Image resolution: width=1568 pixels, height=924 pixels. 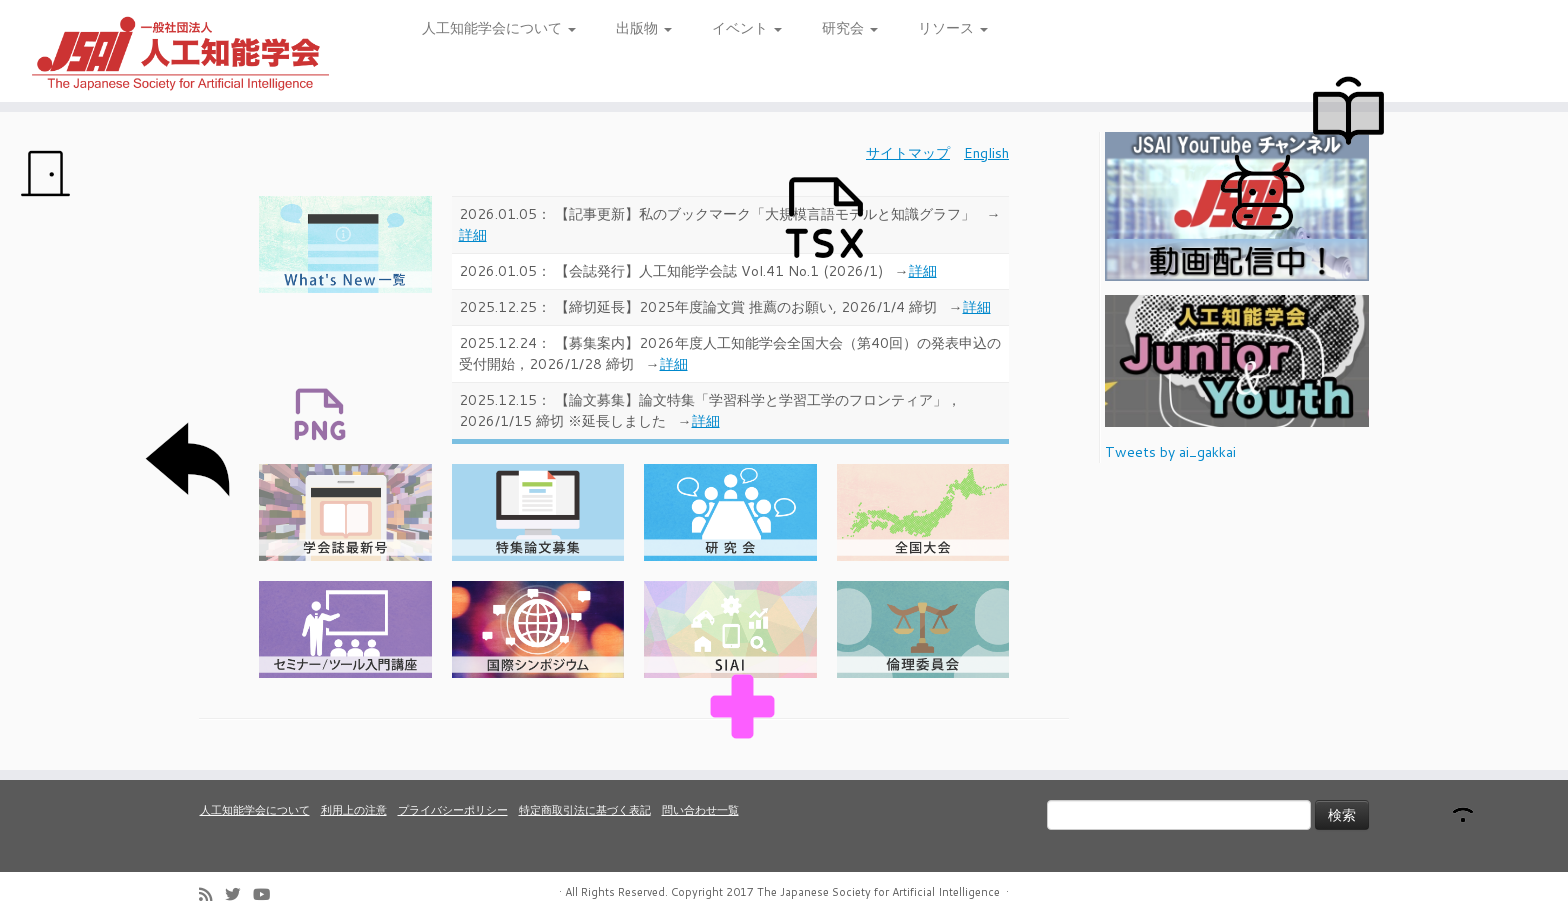 I want to click on a typescript react (.tsx) file, so click(x=826, y=221).